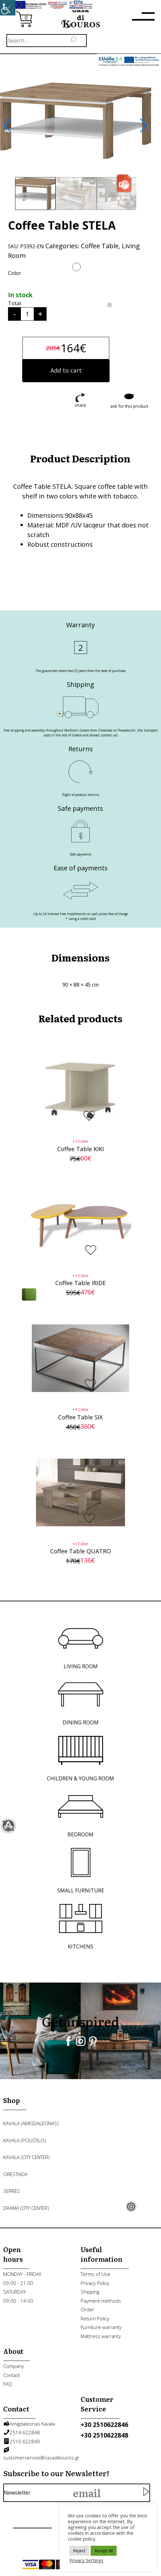  Describe the element at coordinates (60, 714) in the screenshot. I see `zoom in on file or document content` at that location.